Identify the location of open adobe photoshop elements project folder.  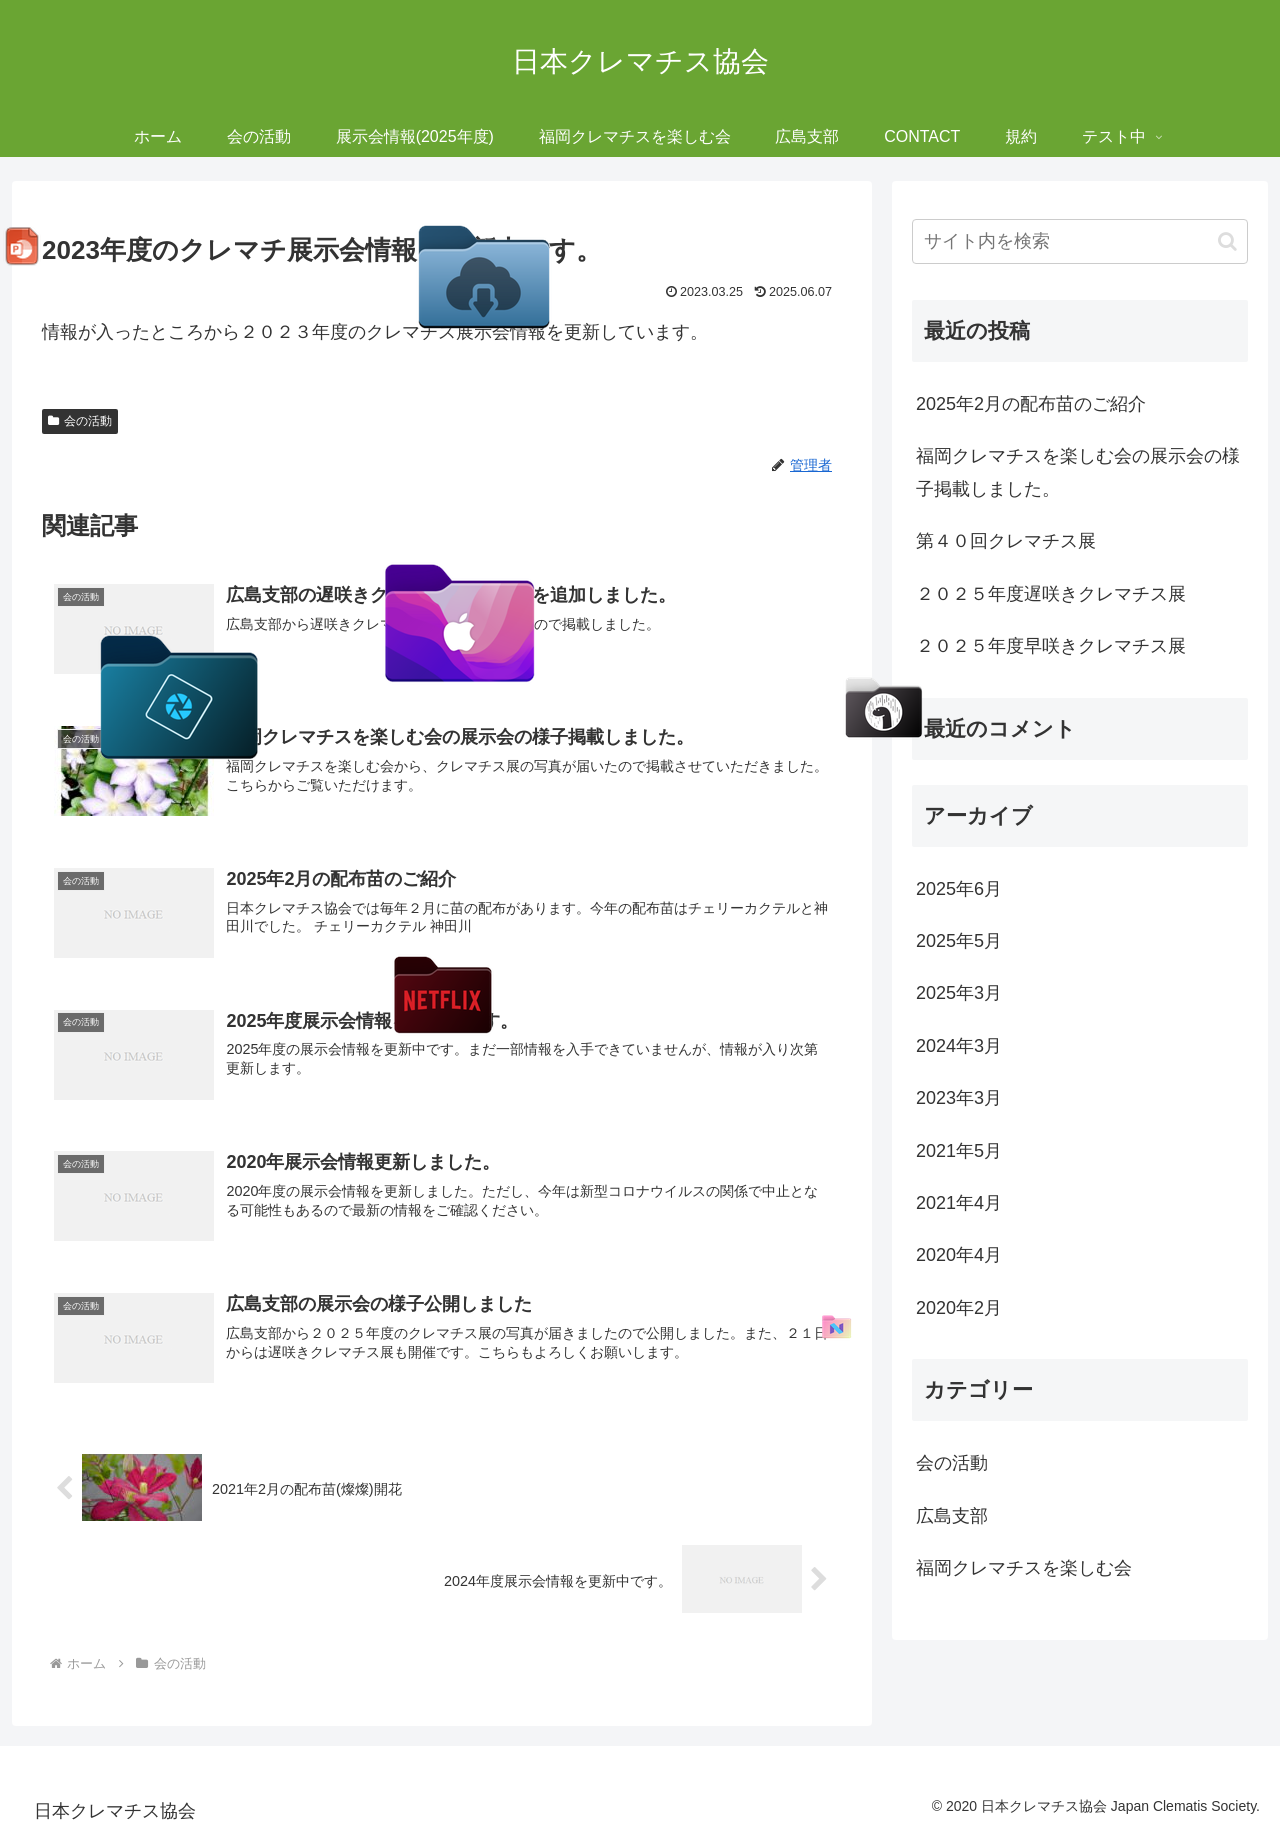
(178, 701).